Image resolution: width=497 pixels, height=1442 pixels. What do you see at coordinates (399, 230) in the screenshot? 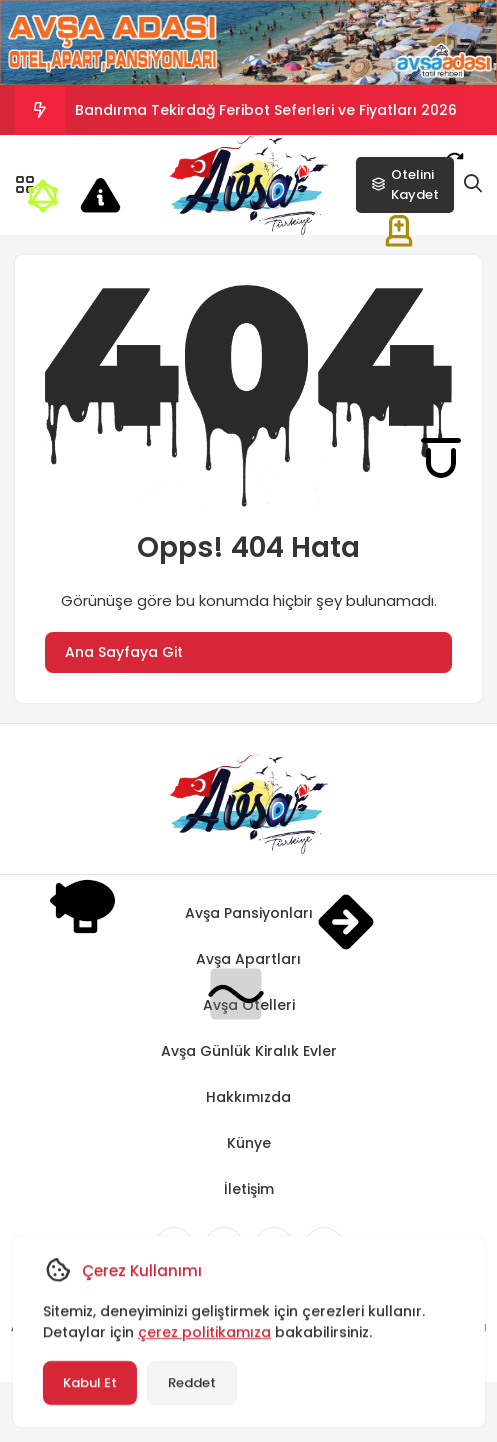
I see `indicates a memorial or cemetery location` at bounding box center [399, 230].